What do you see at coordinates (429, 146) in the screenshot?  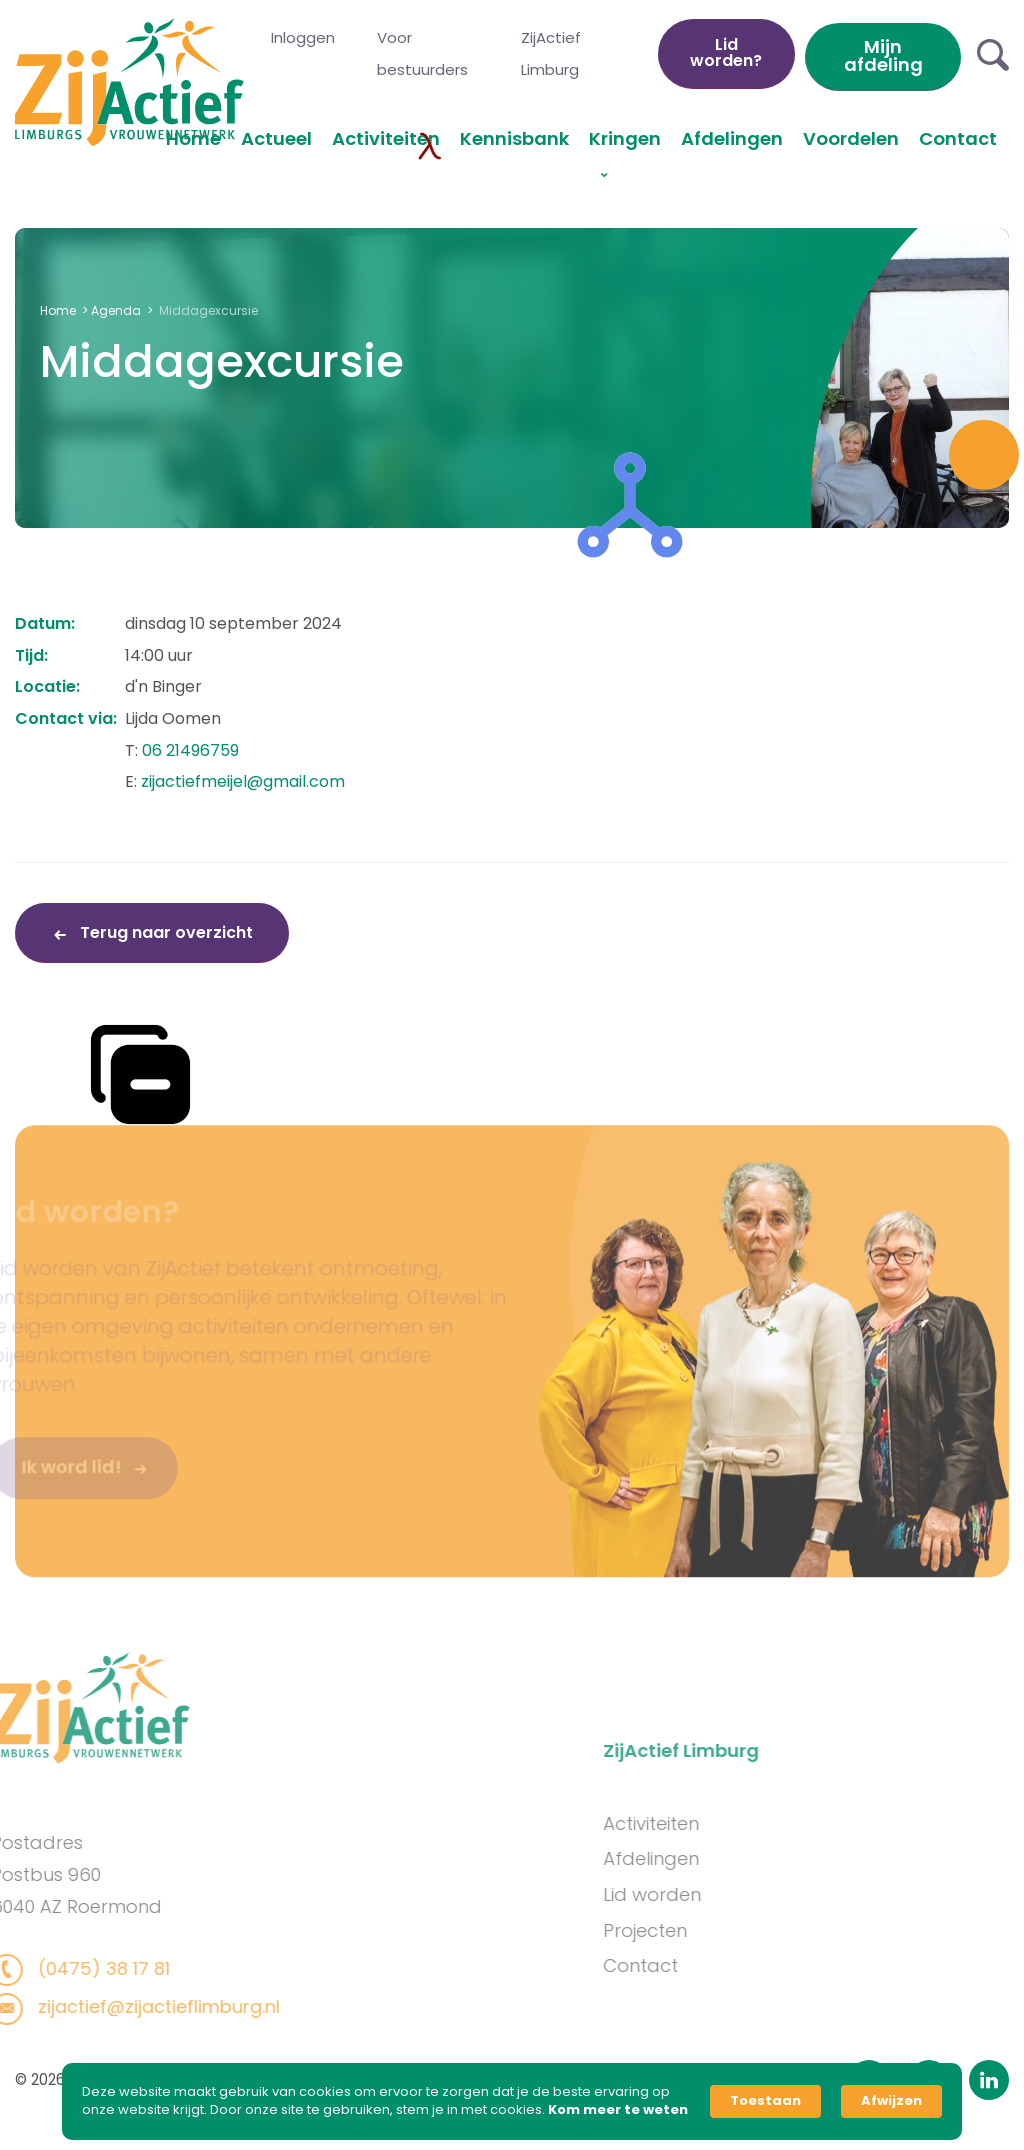 I see `access lambda or serverless function settings` at bounding box center [429, 146].